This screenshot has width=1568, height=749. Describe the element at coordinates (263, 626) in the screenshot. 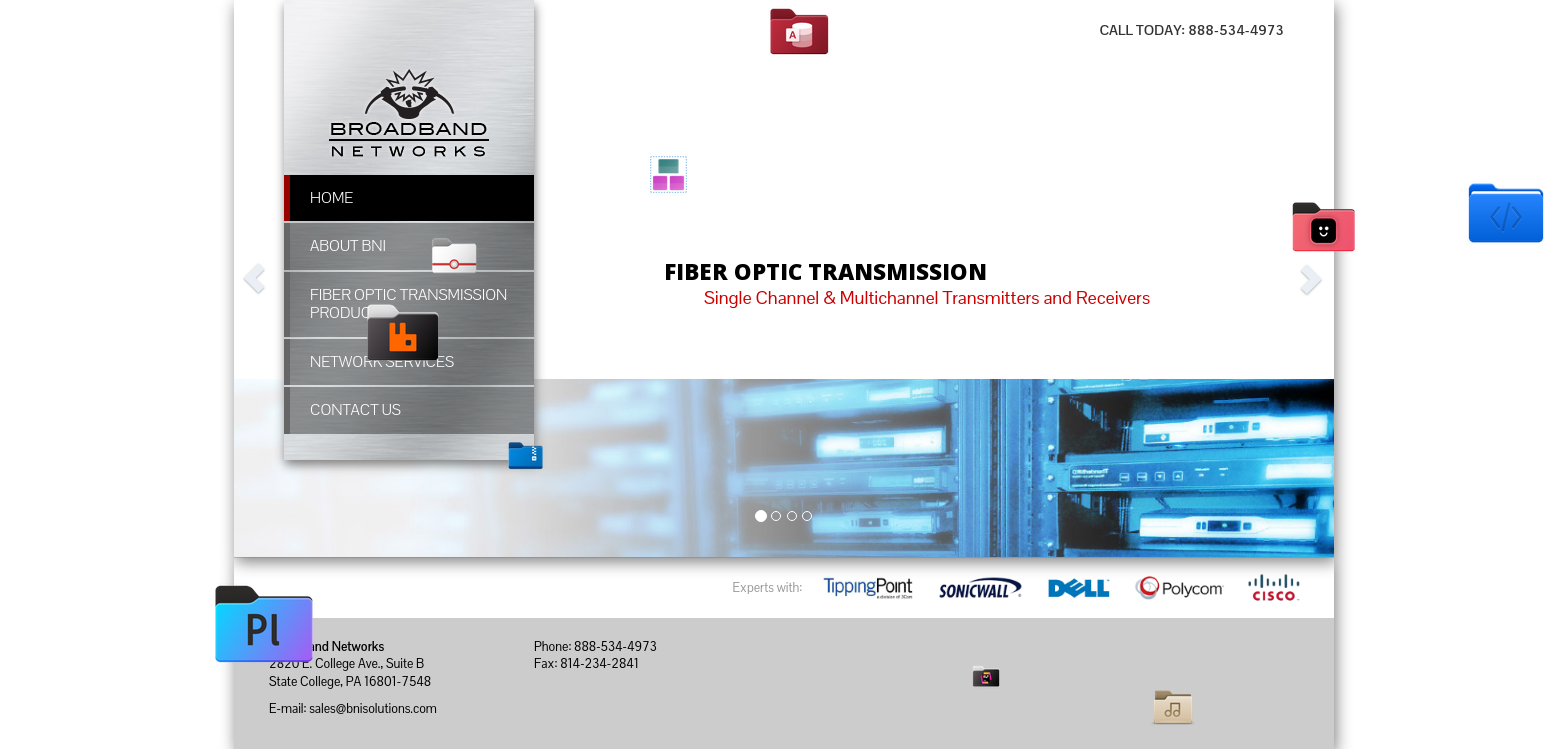

I see `open folder containing Adobe Prelude project files` at that location.